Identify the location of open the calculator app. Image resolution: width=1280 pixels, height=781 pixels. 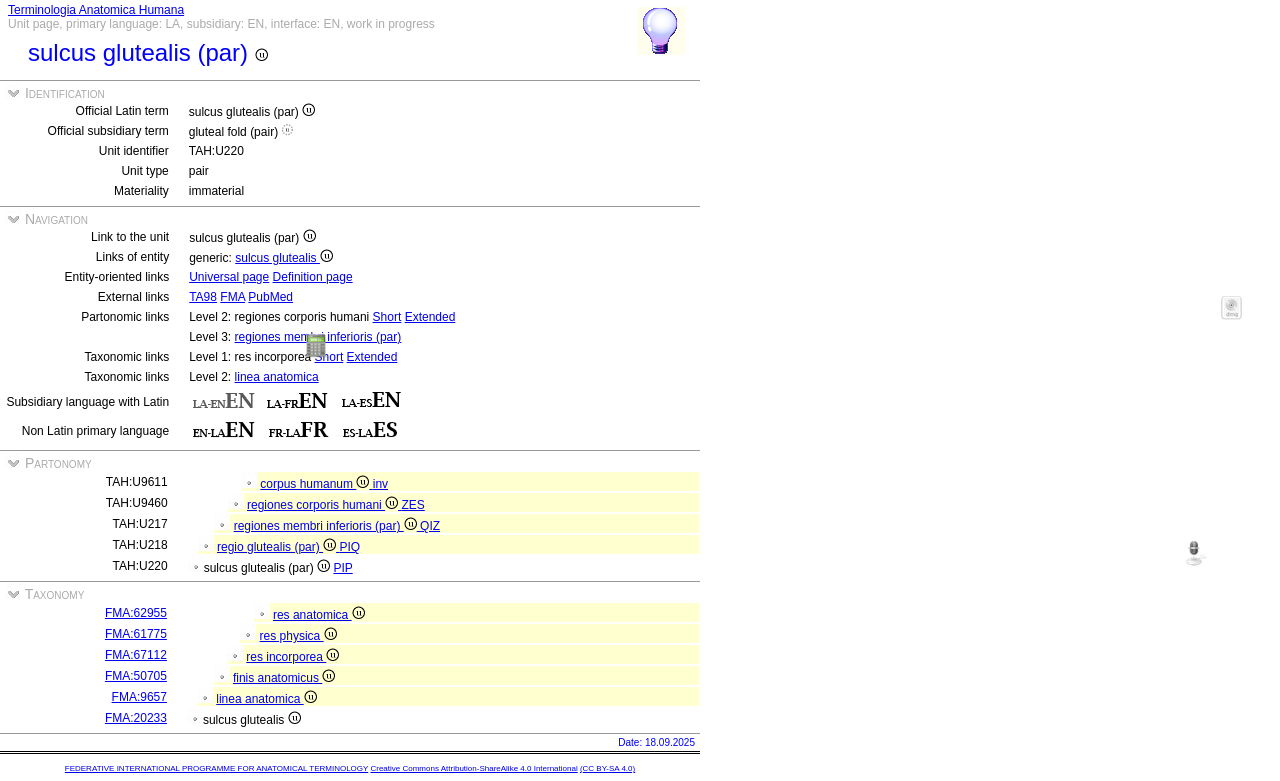
(316, 346).